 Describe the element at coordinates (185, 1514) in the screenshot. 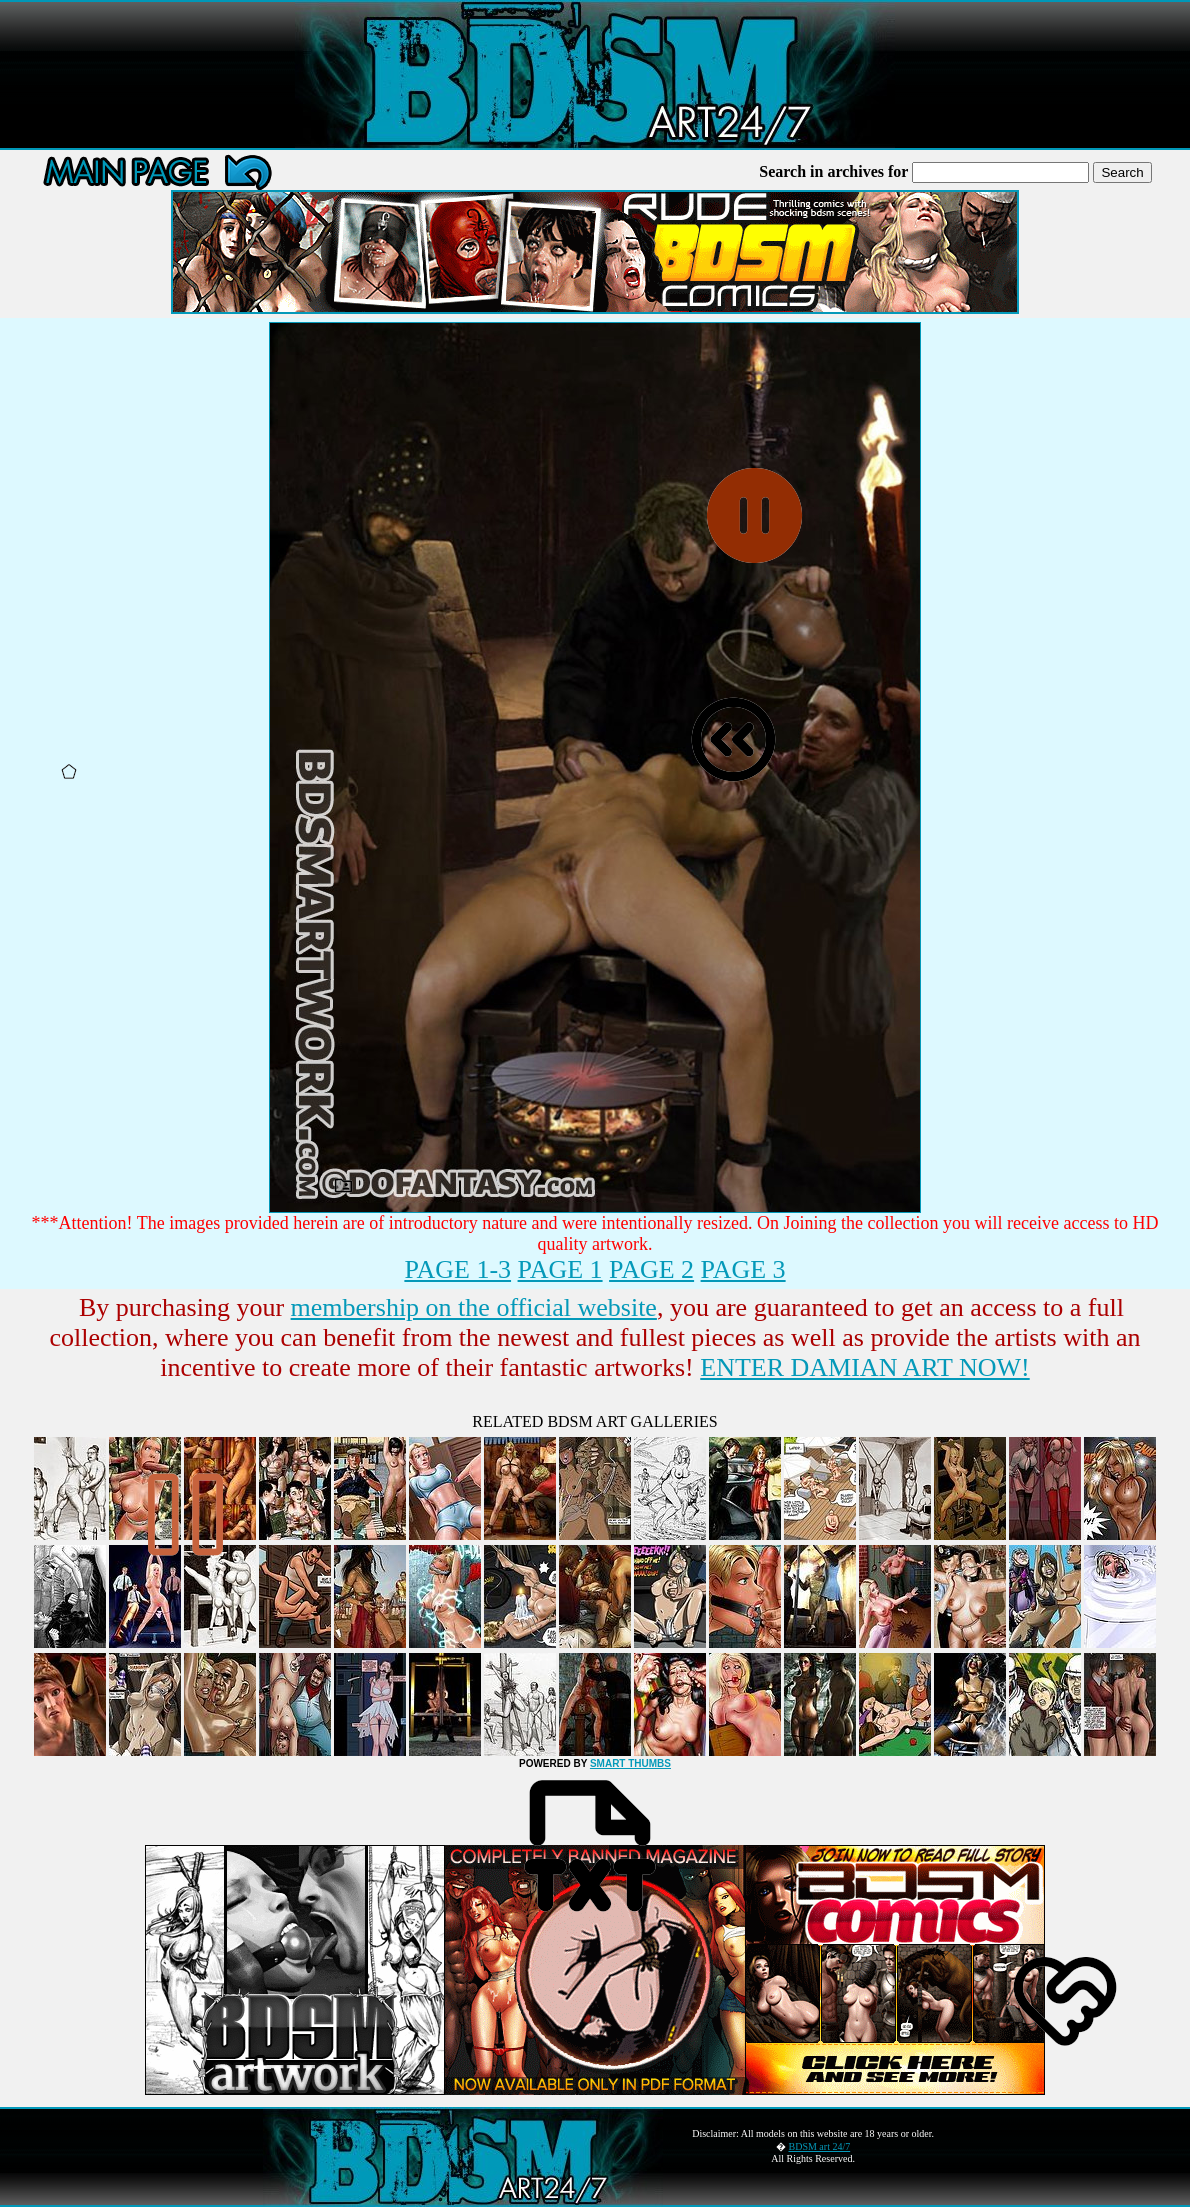

I see `pause media playback` at that location.